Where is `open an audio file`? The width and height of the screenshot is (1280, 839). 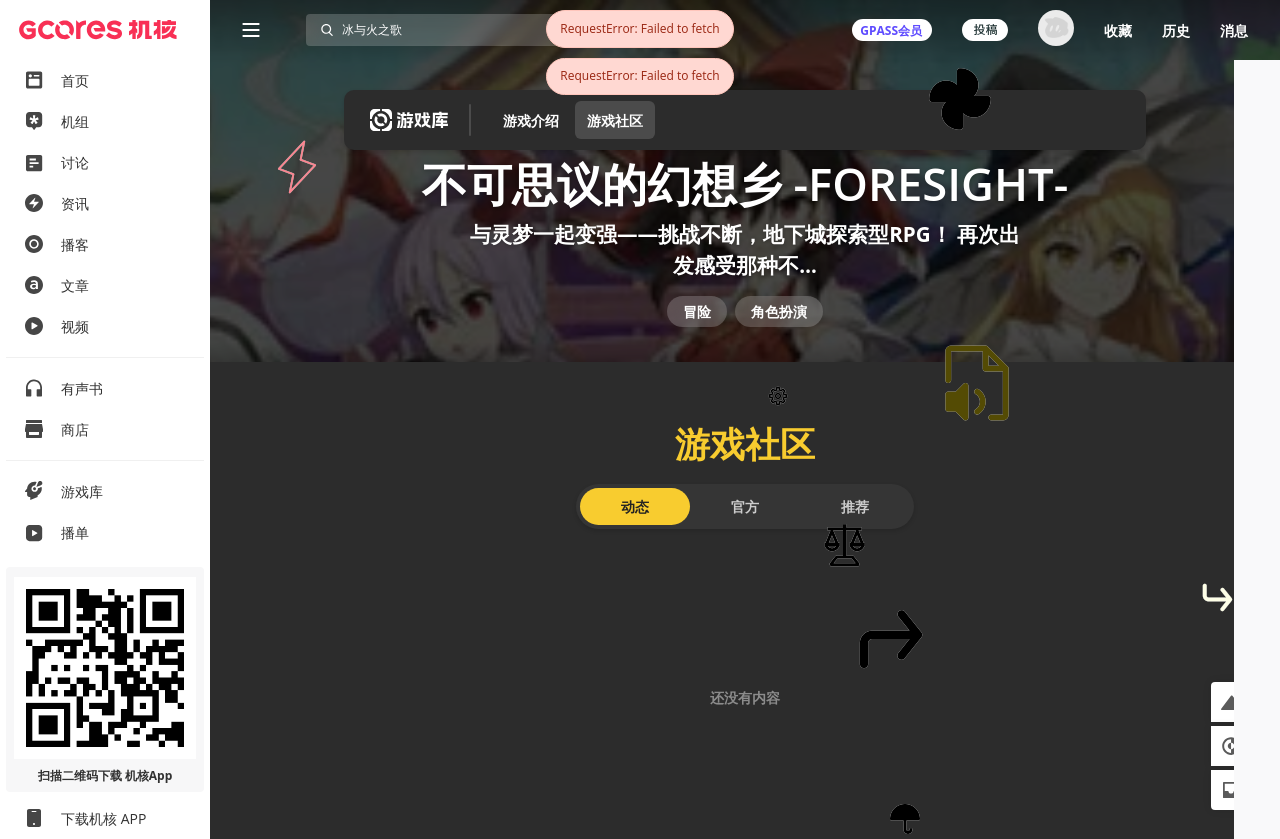
open an audio file is located at coordinates (977, 383).